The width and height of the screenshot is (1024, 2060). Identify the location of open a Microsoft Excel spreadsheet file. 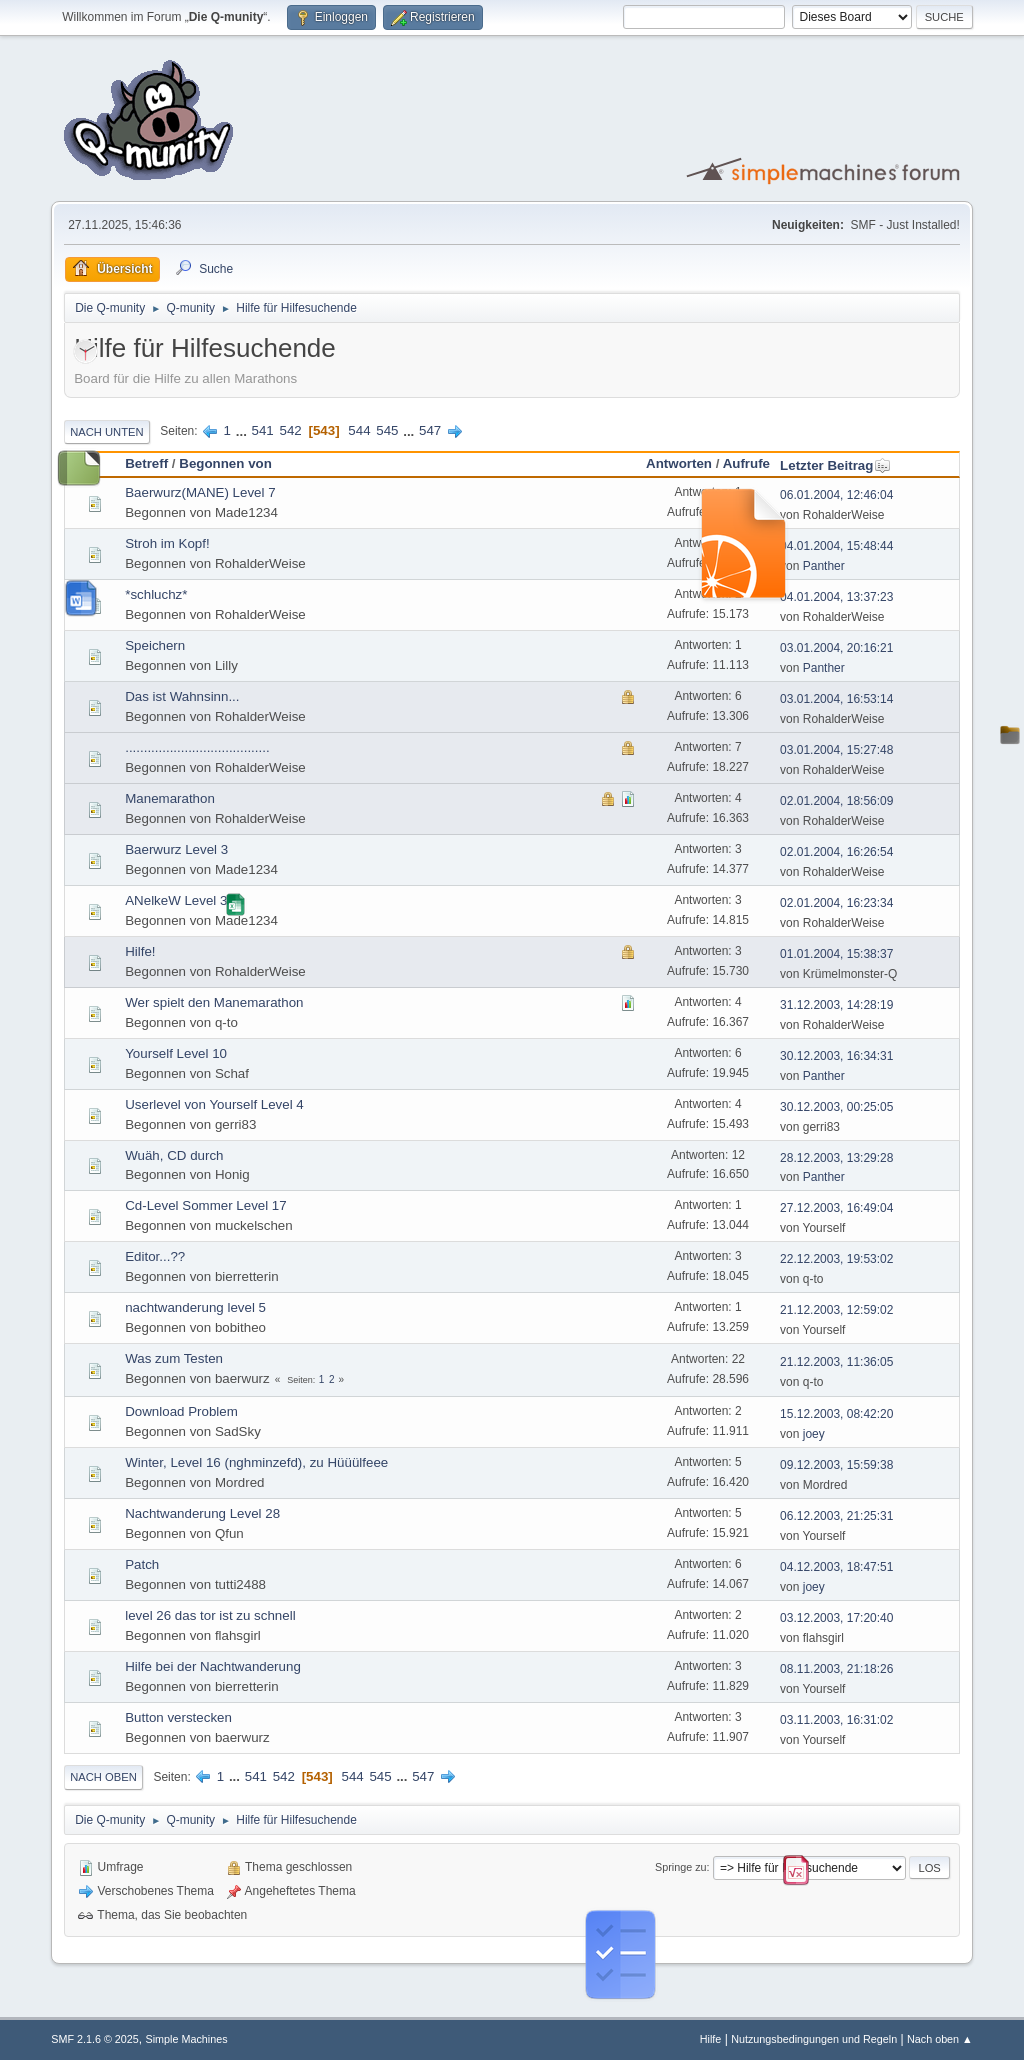
(235, 904).